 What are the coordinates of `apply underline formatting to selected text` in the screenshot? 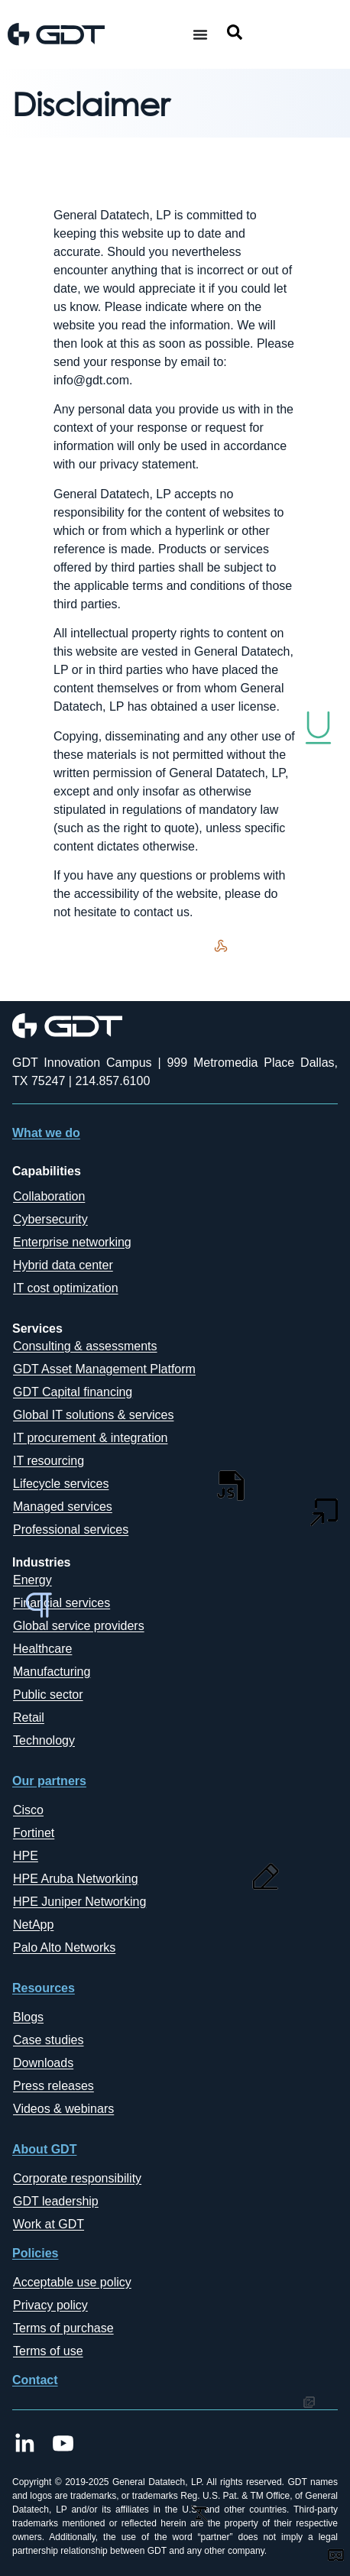 It's located at (318, 725).